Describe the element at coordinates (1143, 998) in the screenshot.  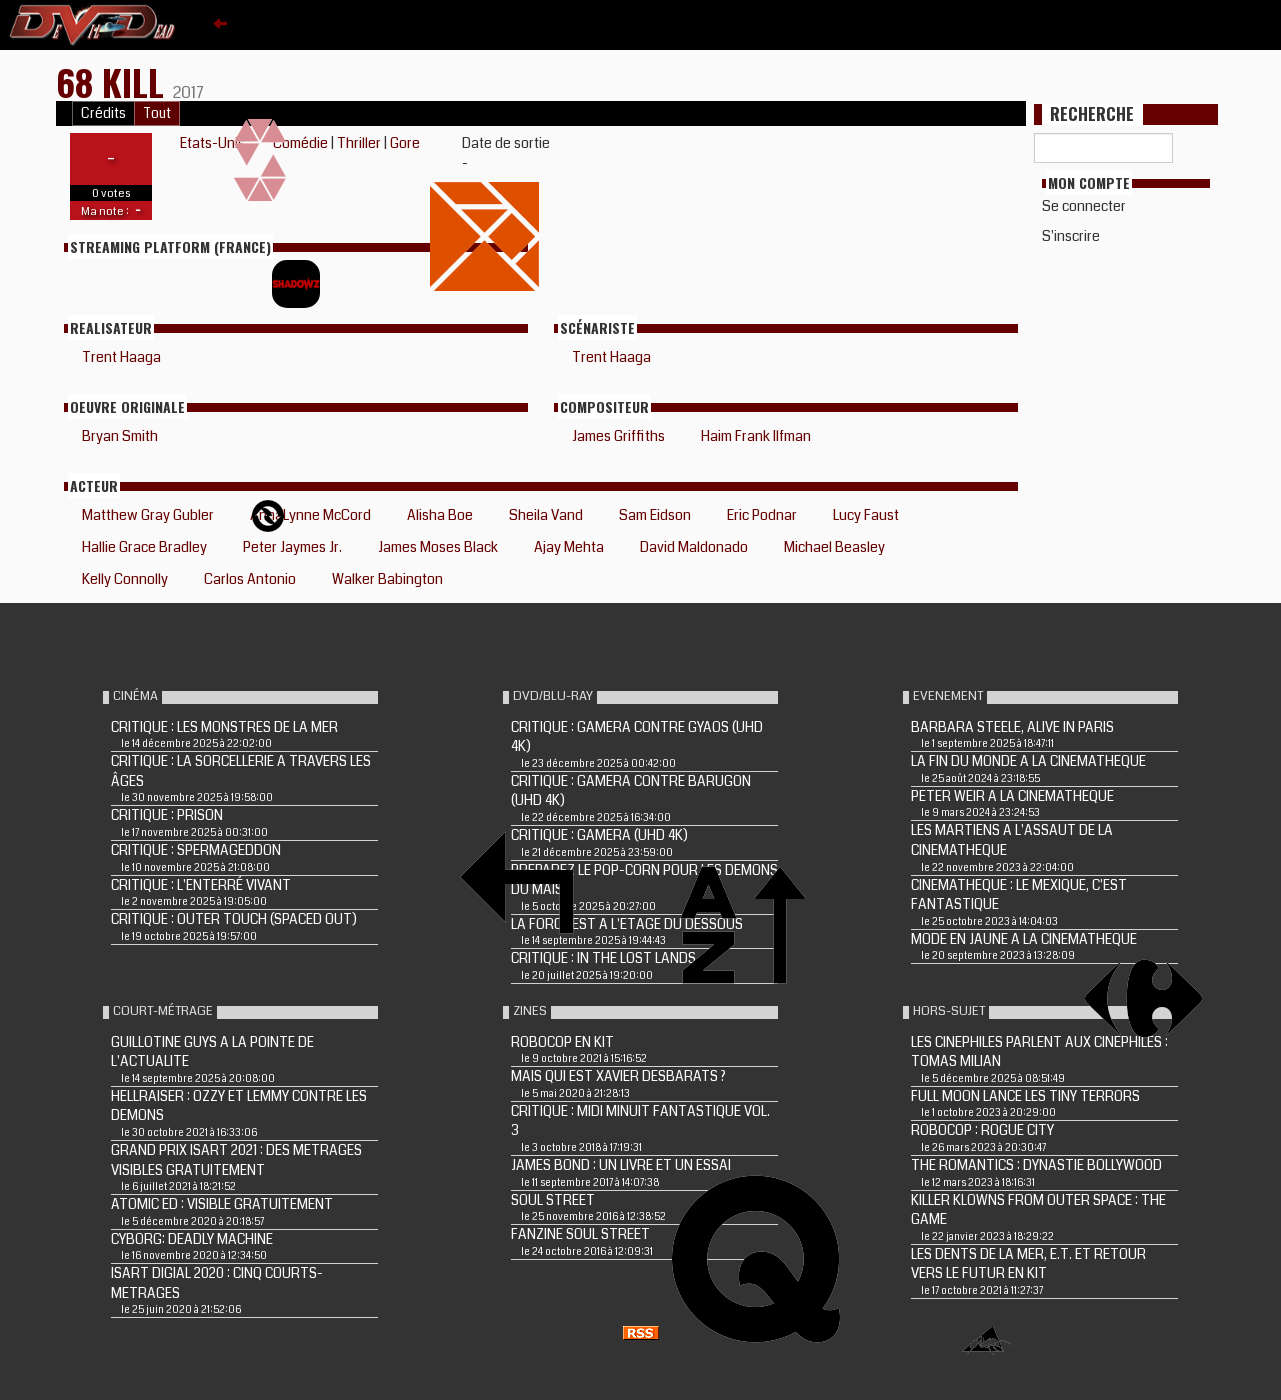
I see `open the Carrefour shopping app` at that location.